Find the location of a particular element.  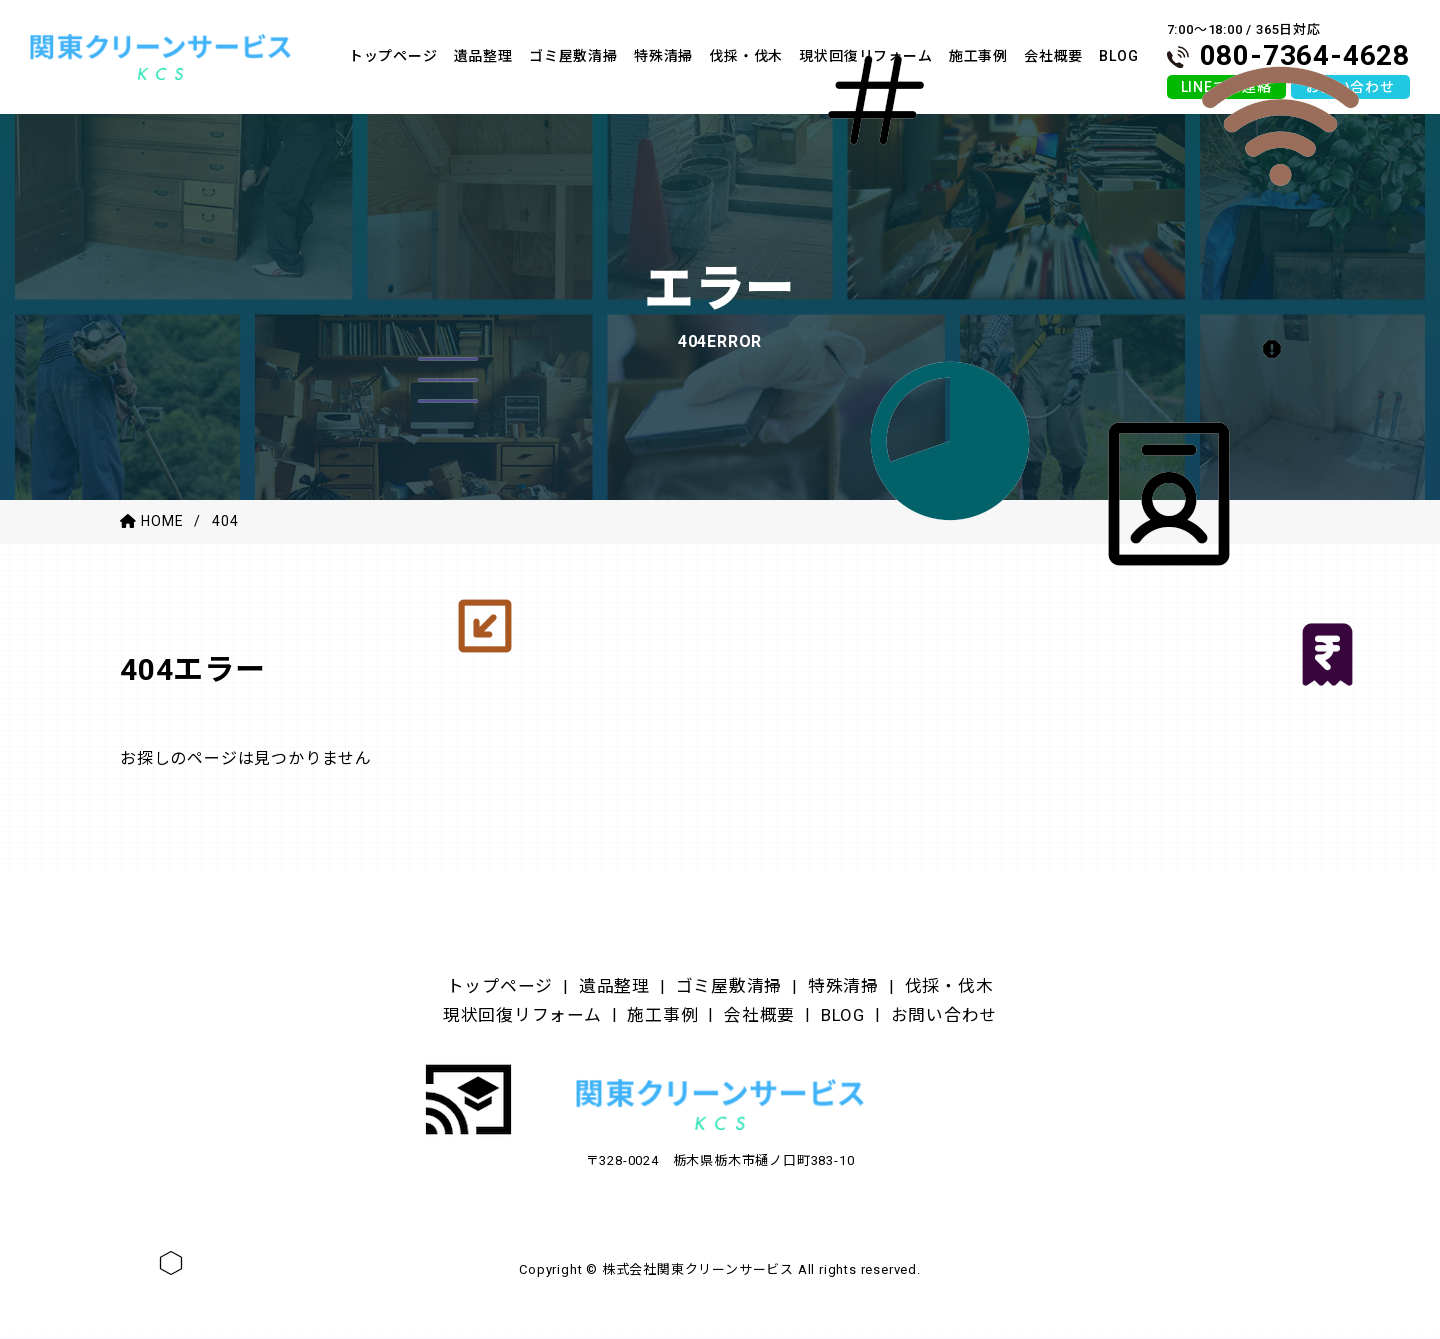

indicates strong wifi signal strength is located at coordinates (1280, 123).